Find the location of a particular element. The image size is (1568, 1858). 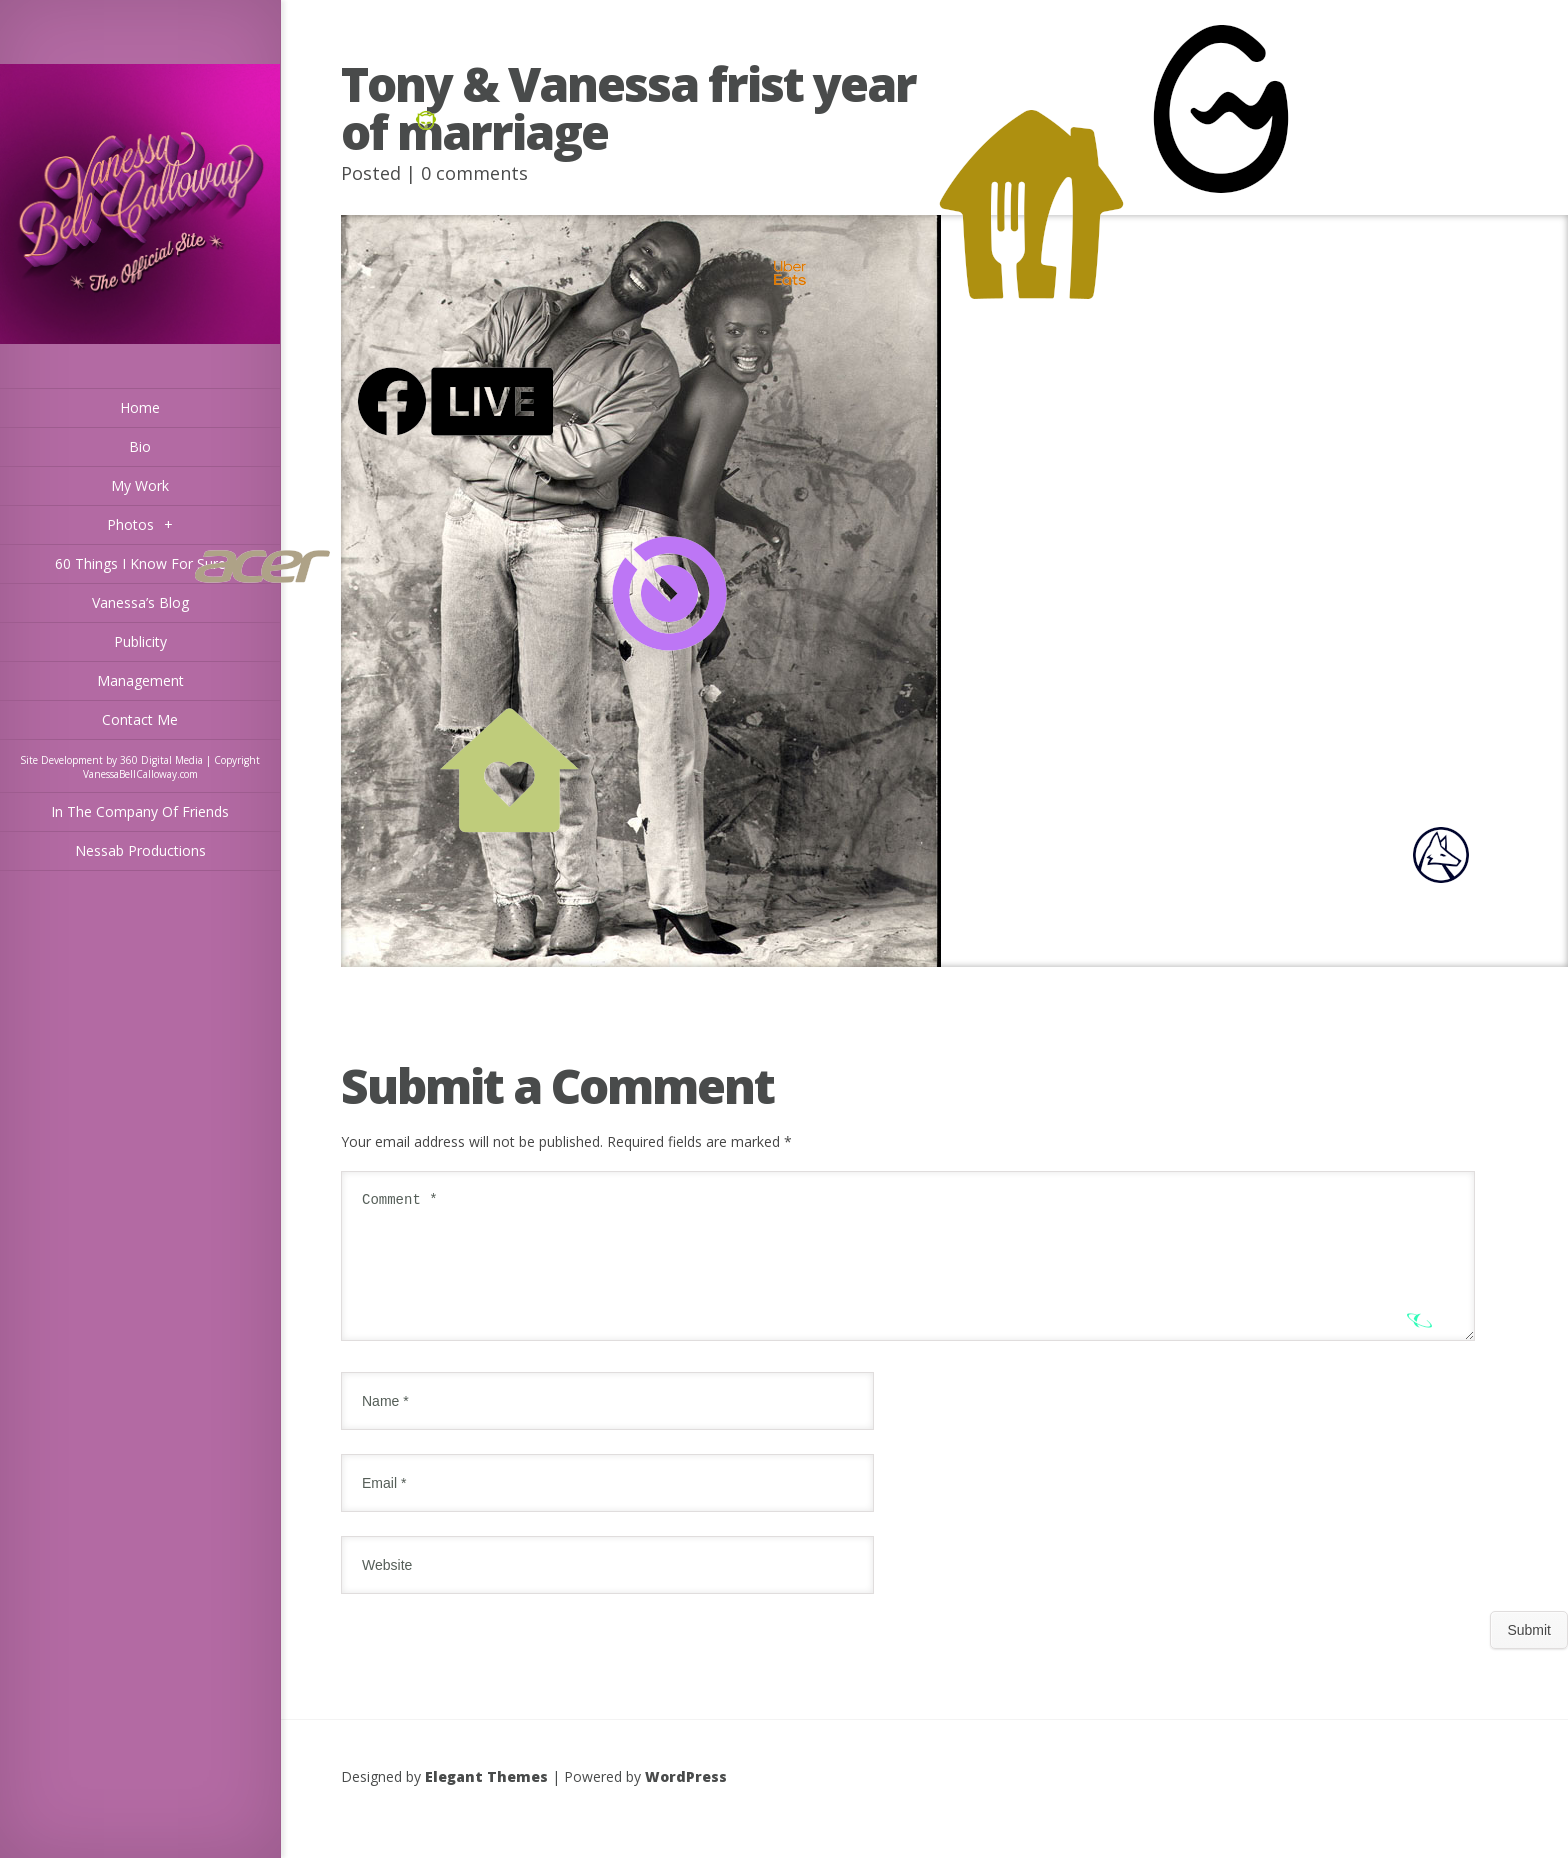

open the Uber Eats app is located at coordinates (790, 273).